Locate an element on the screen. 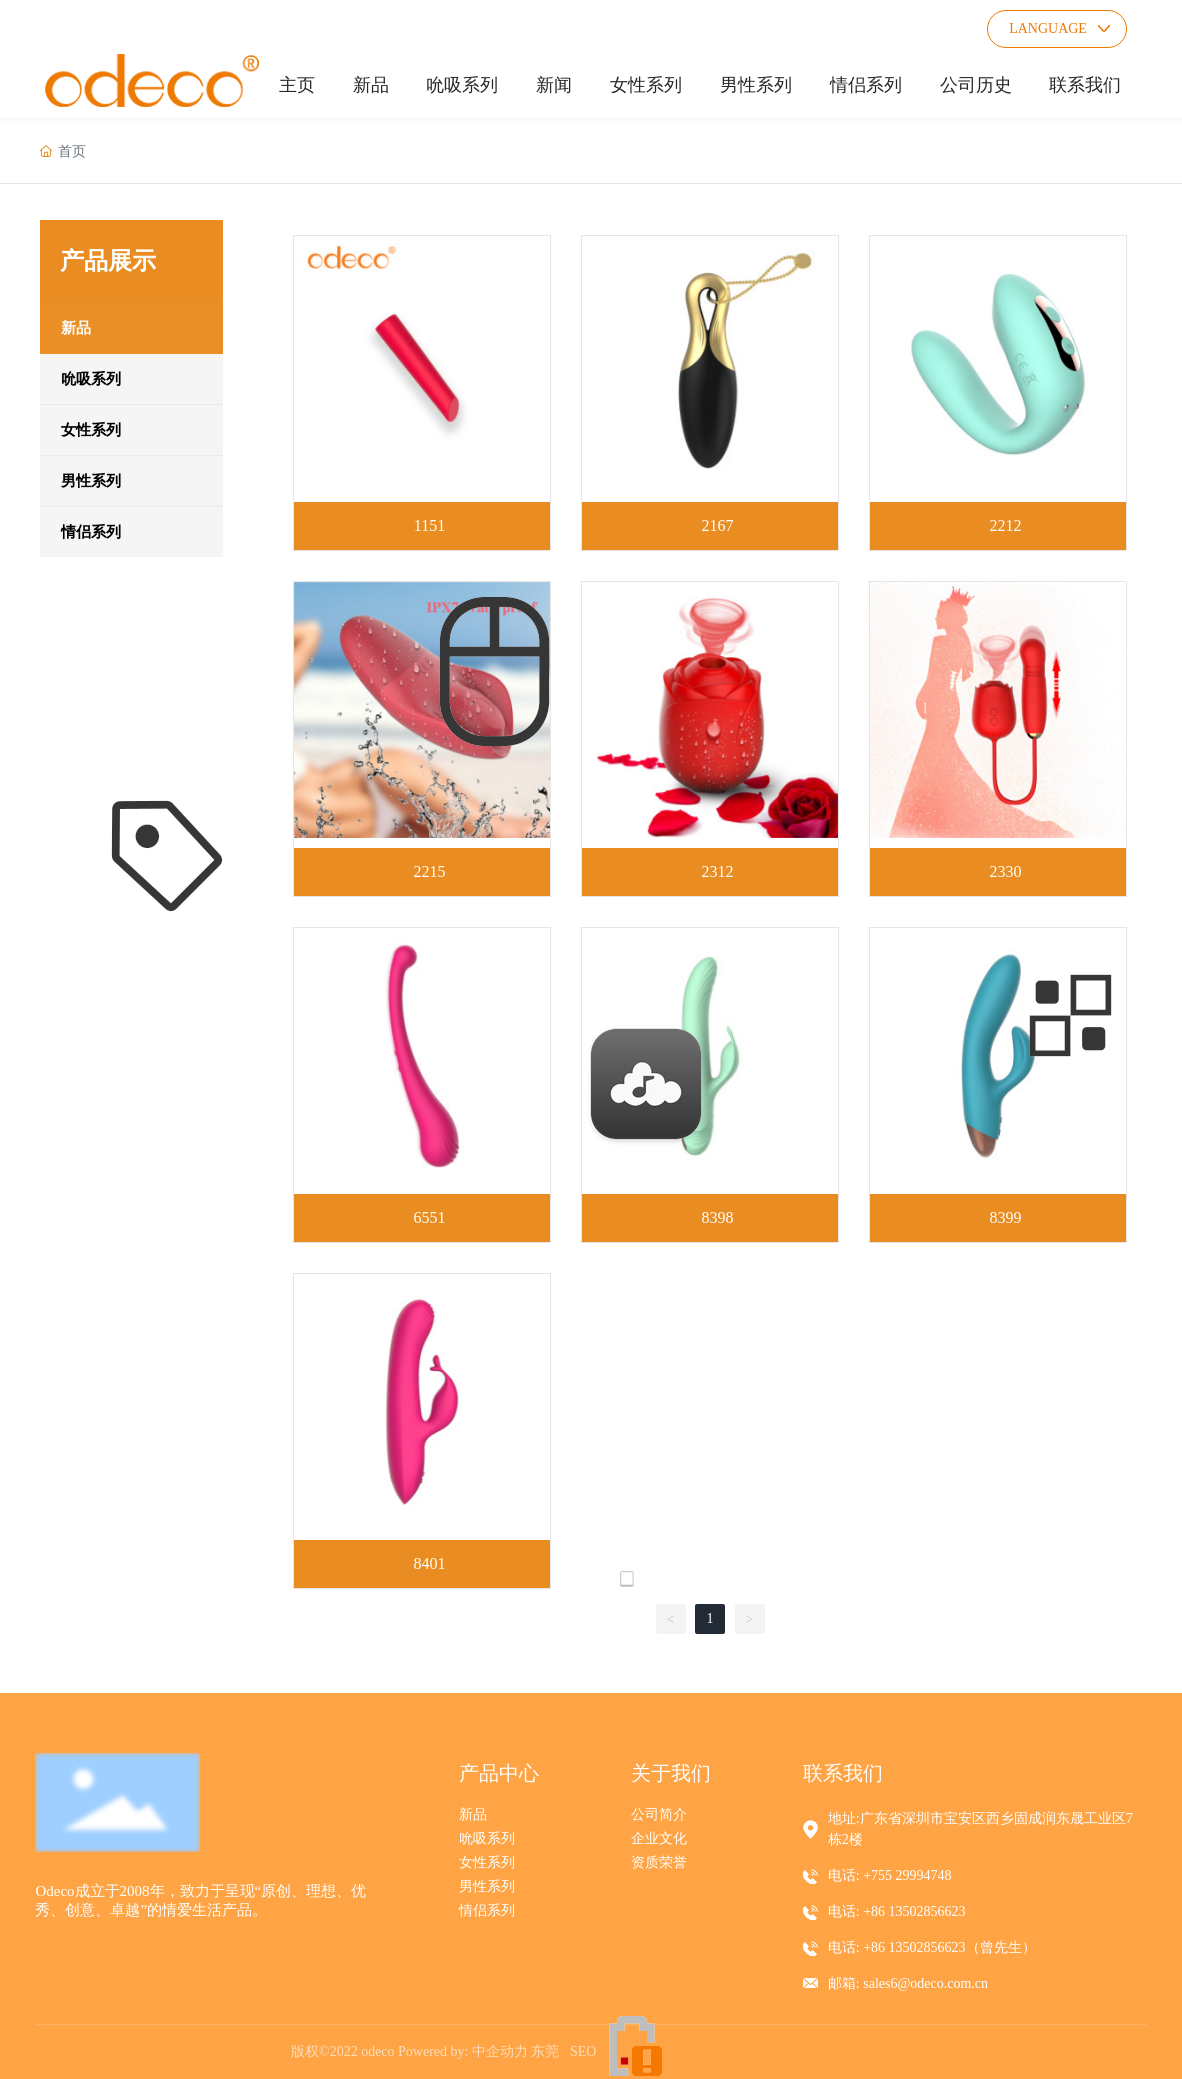  indicates an iPad or Apple tablet device is located at coordinates (628, 1579).